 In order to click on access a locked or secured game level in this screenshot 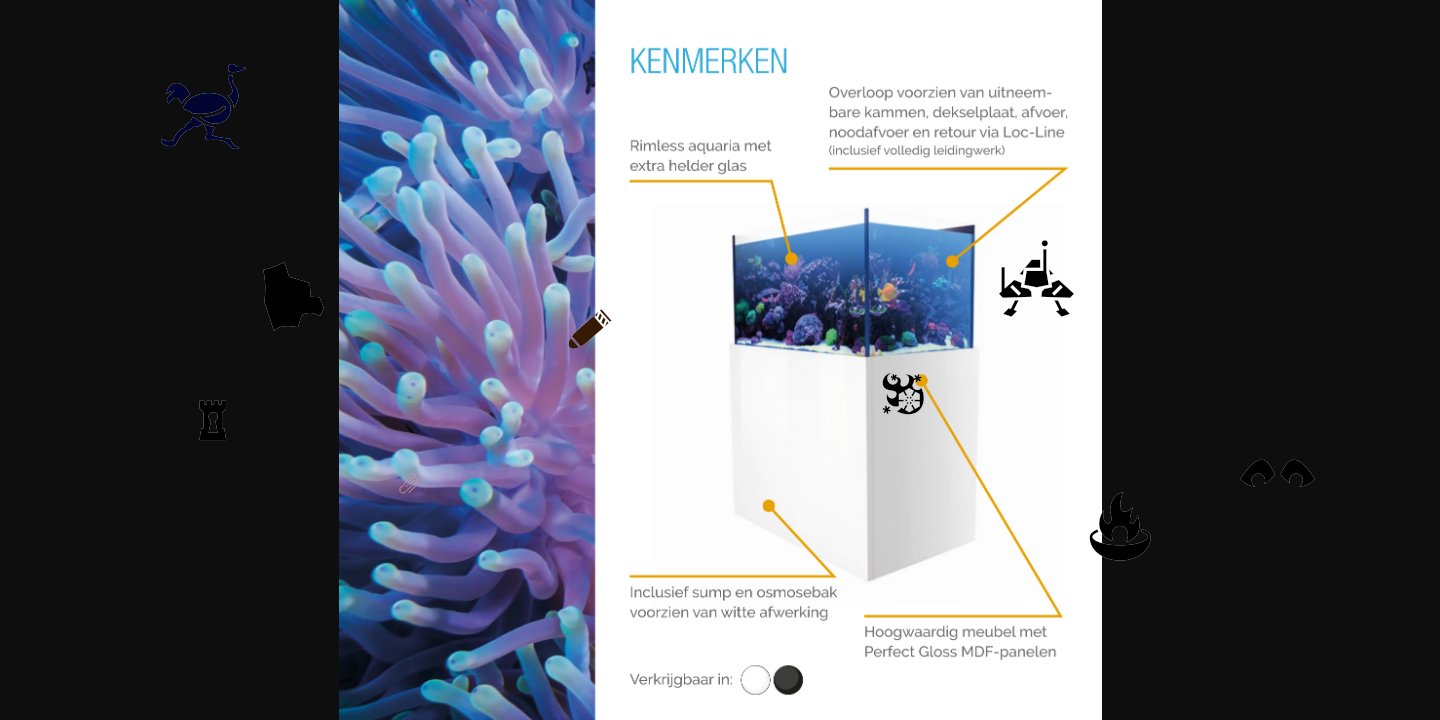, I will do `click(212, 420)`.